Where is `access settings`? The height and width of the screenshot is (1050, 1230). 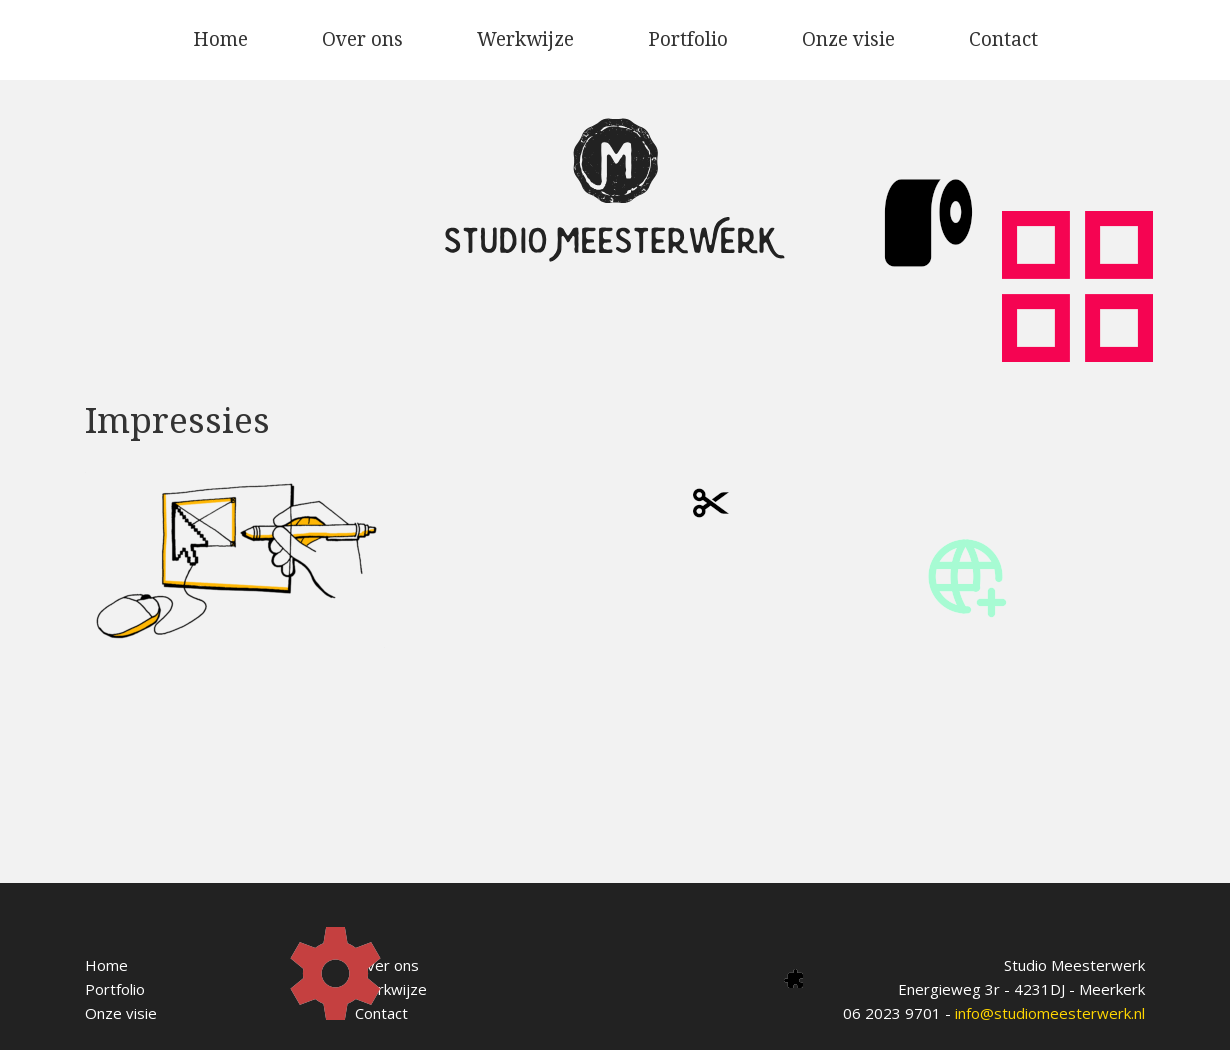
access settings is located at coordinates (335, 973).